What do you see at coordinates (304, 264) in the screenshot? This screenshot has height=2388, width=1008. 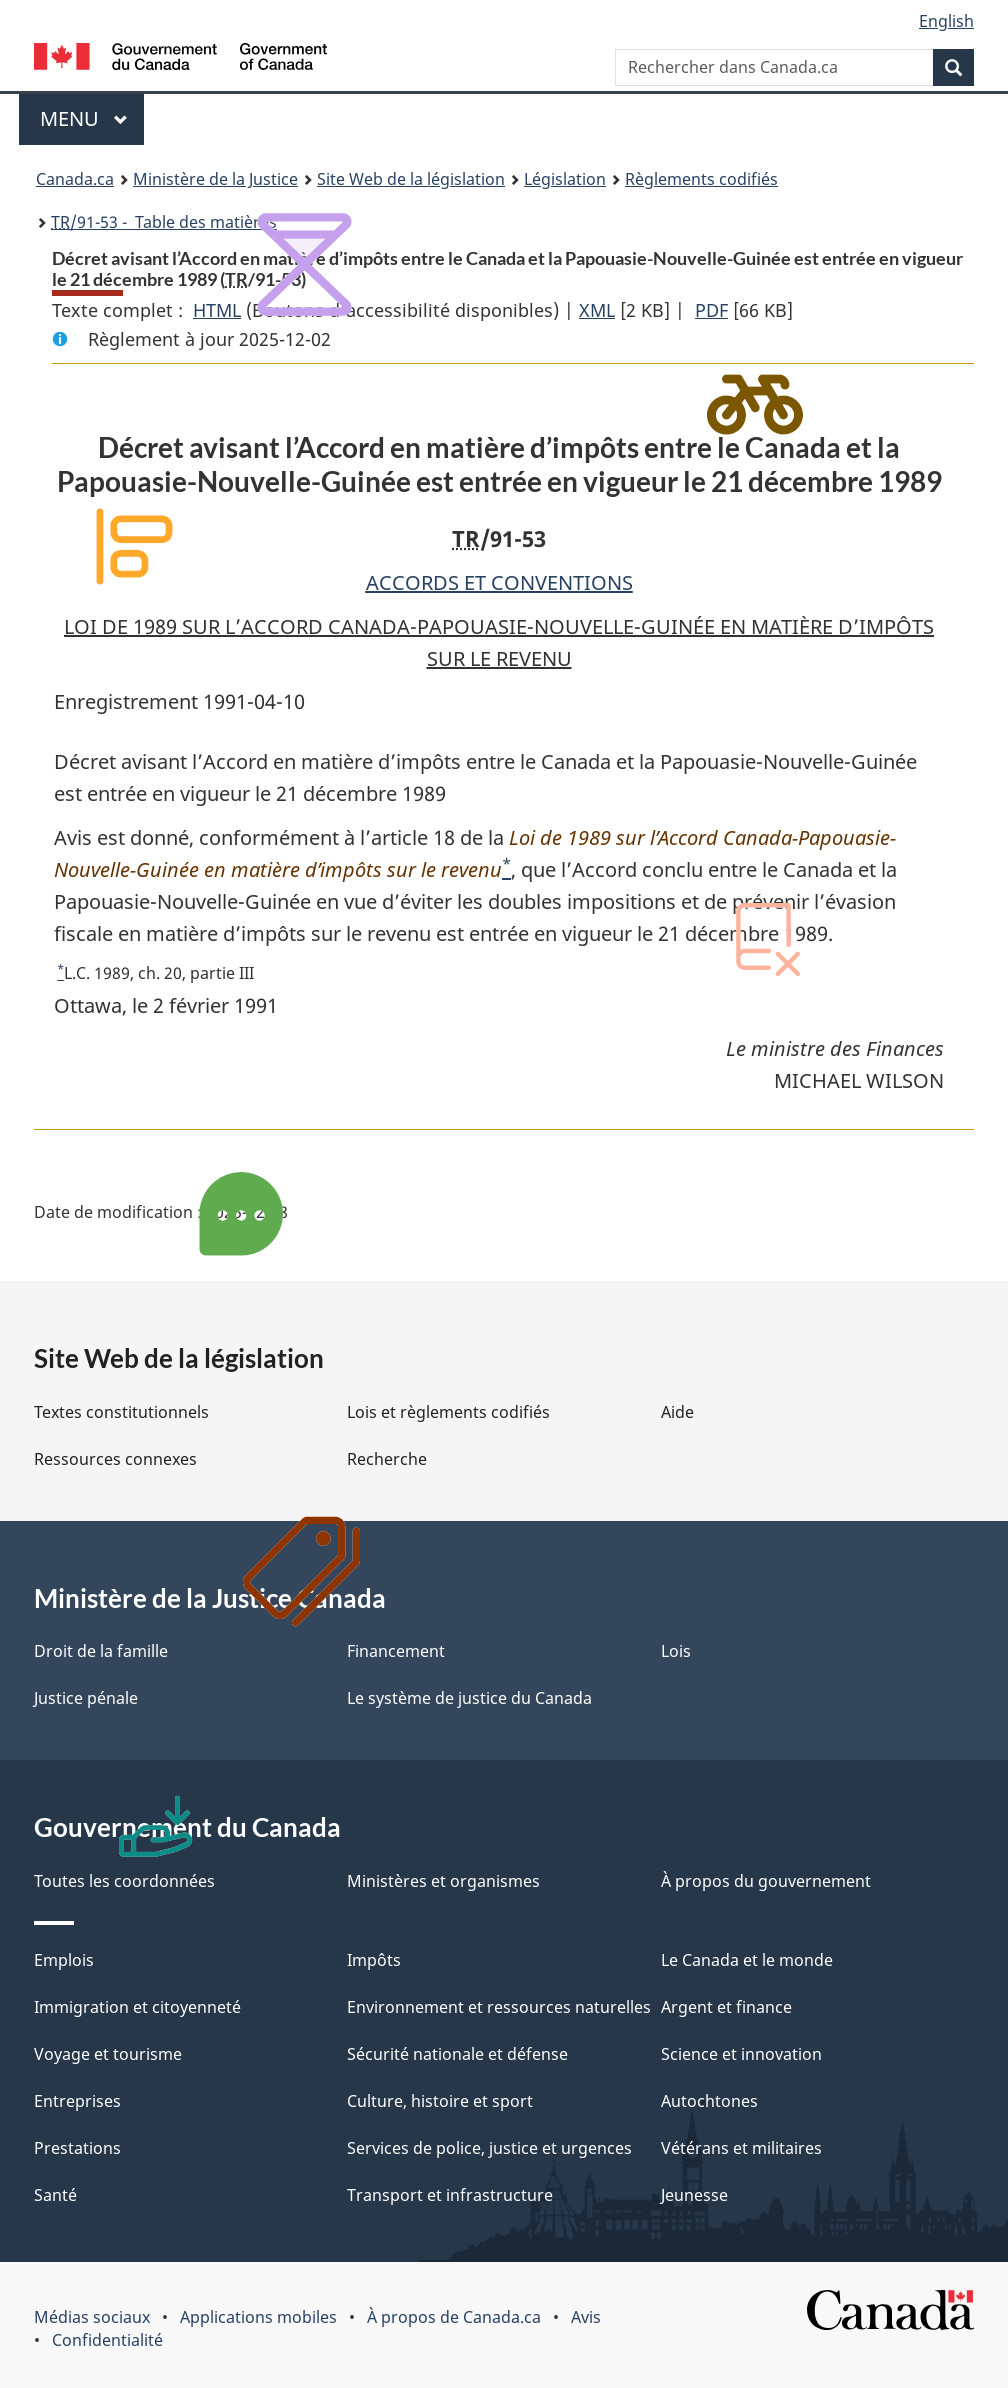 I see `indicates high time remaining on a timer or process` at bounding box center [304, 264].